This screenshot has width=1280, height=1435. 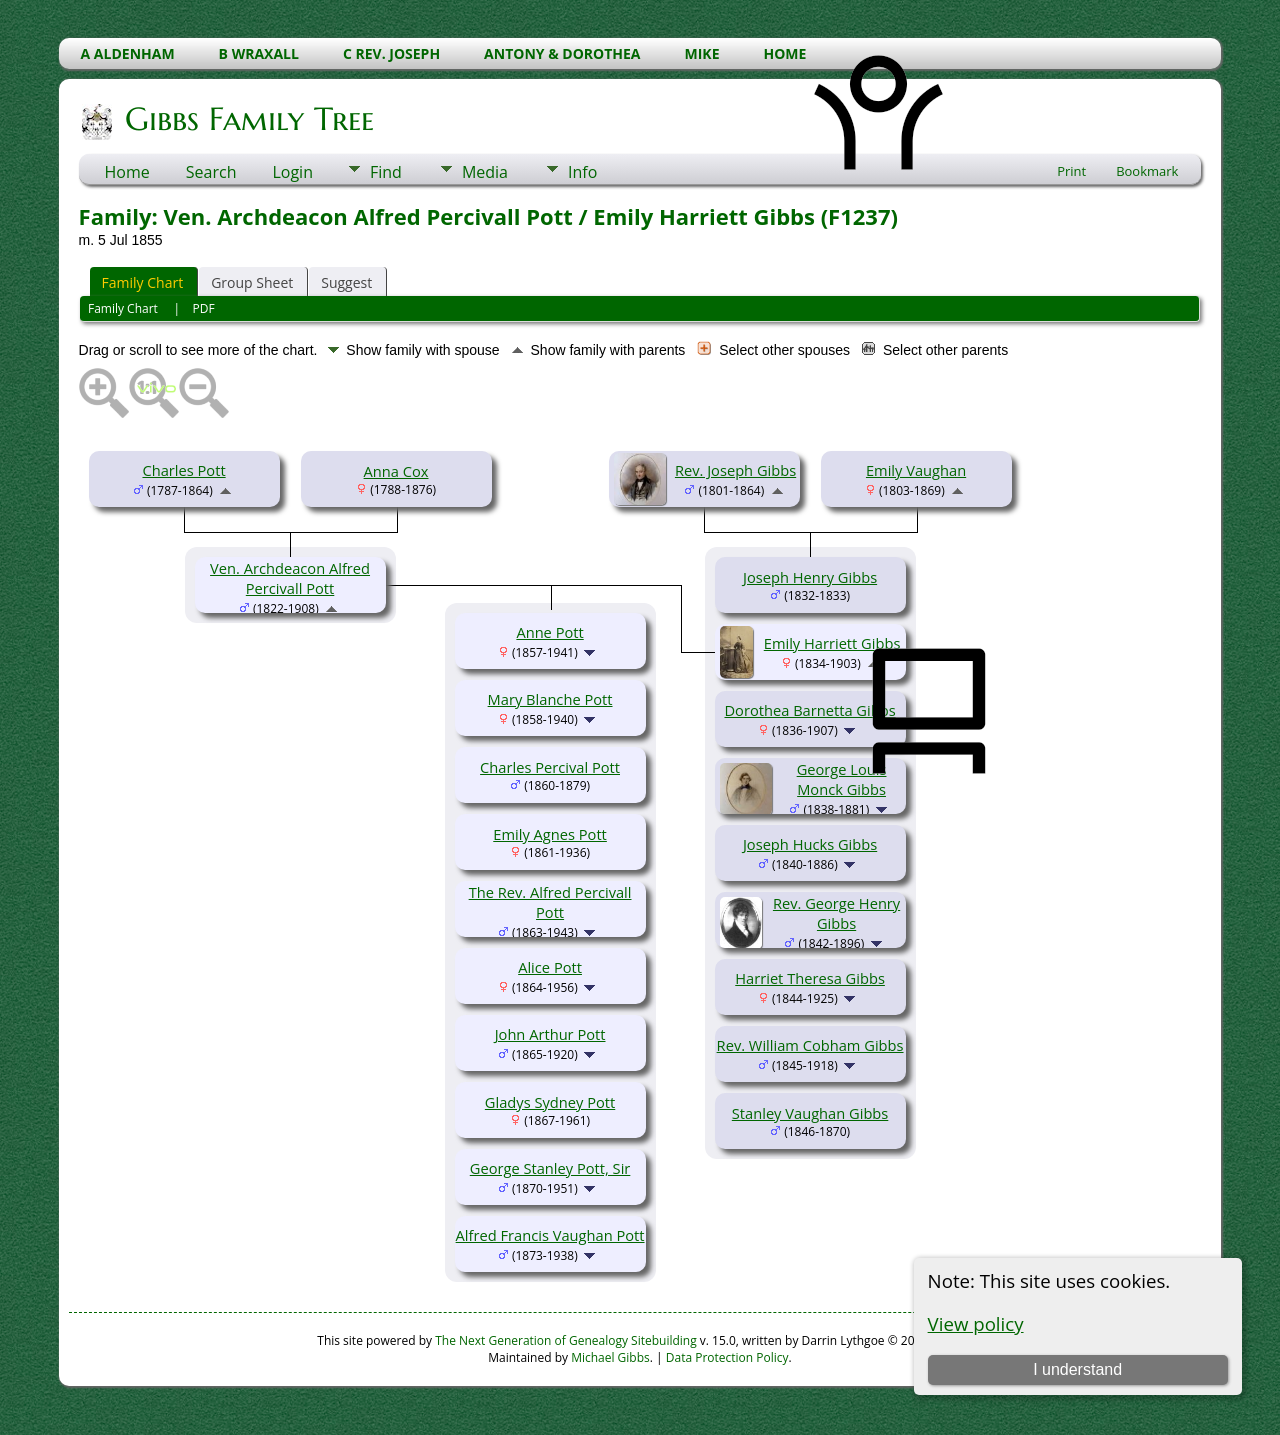 I want to click on vivo brand logo, so click(x=156, y=387).